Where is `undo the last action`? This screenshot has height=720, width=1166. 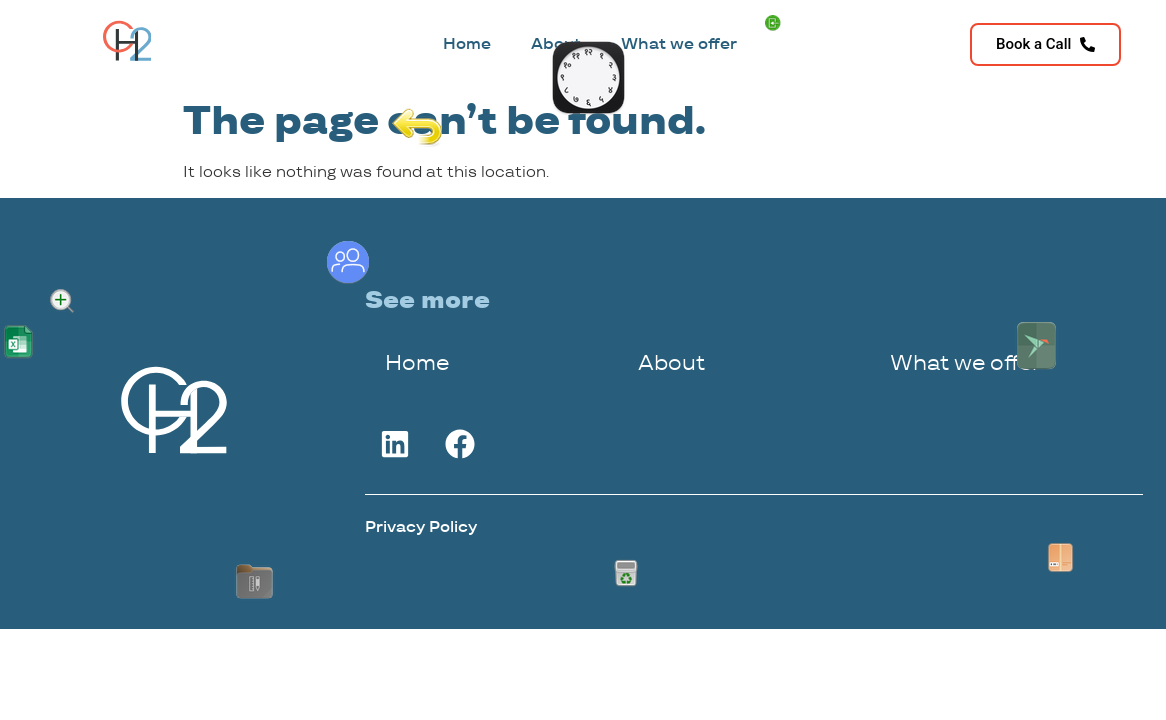 undo the last action is located at coordinates (417, 125).